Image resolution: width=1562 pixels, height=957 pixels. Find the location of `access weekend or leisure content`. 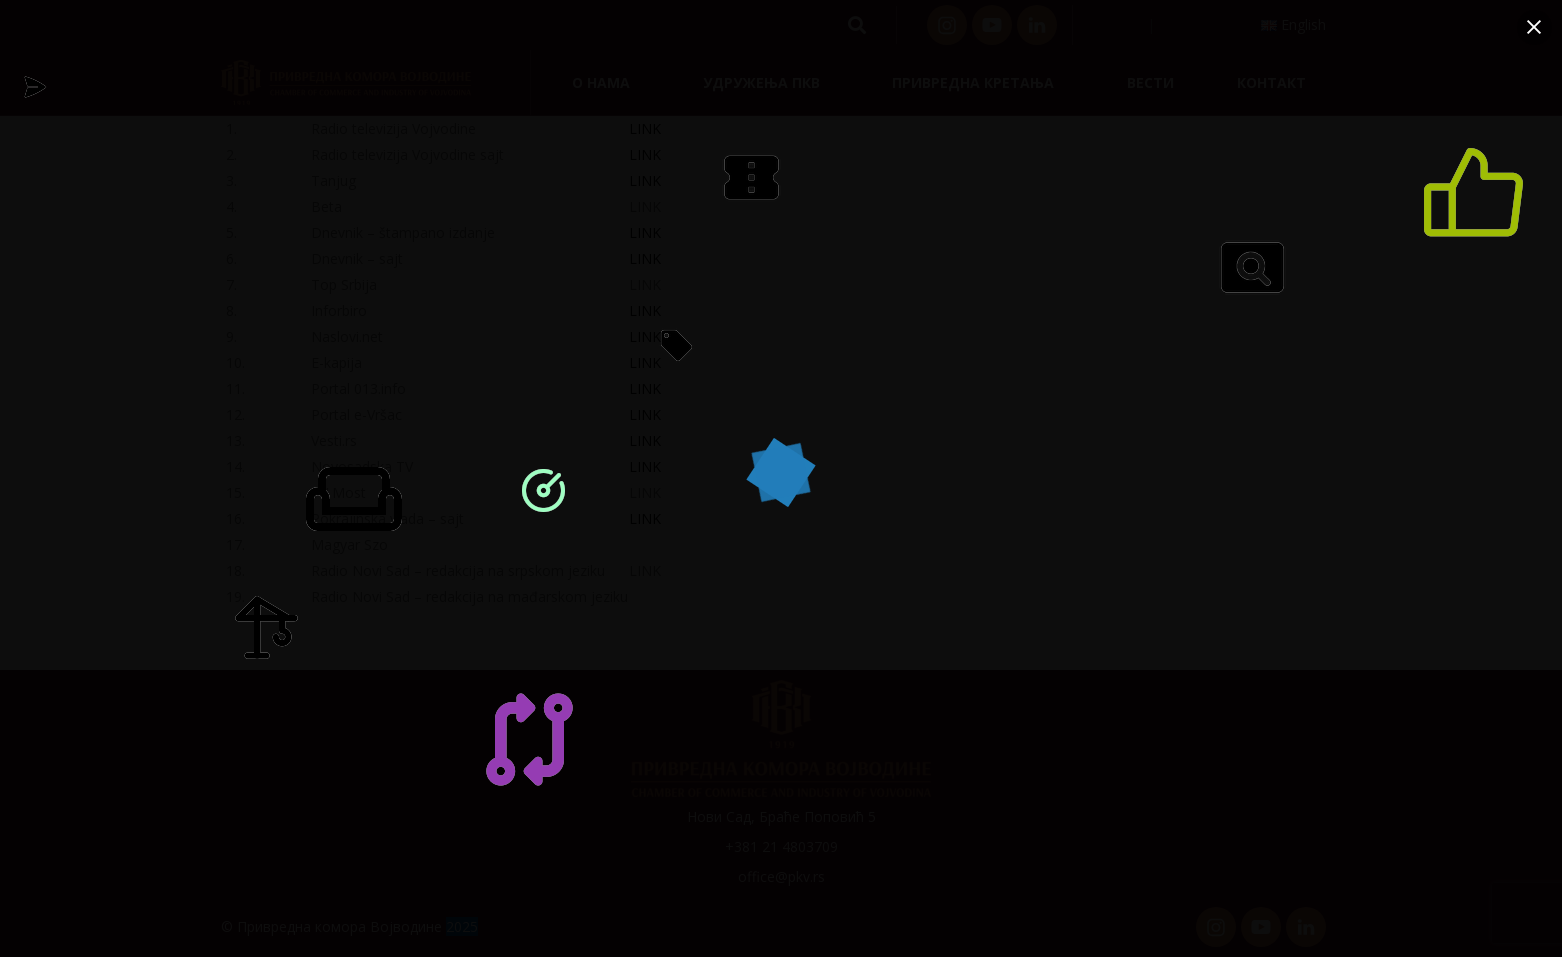

access weekend or leisure content is located at coordinates (354, 499).